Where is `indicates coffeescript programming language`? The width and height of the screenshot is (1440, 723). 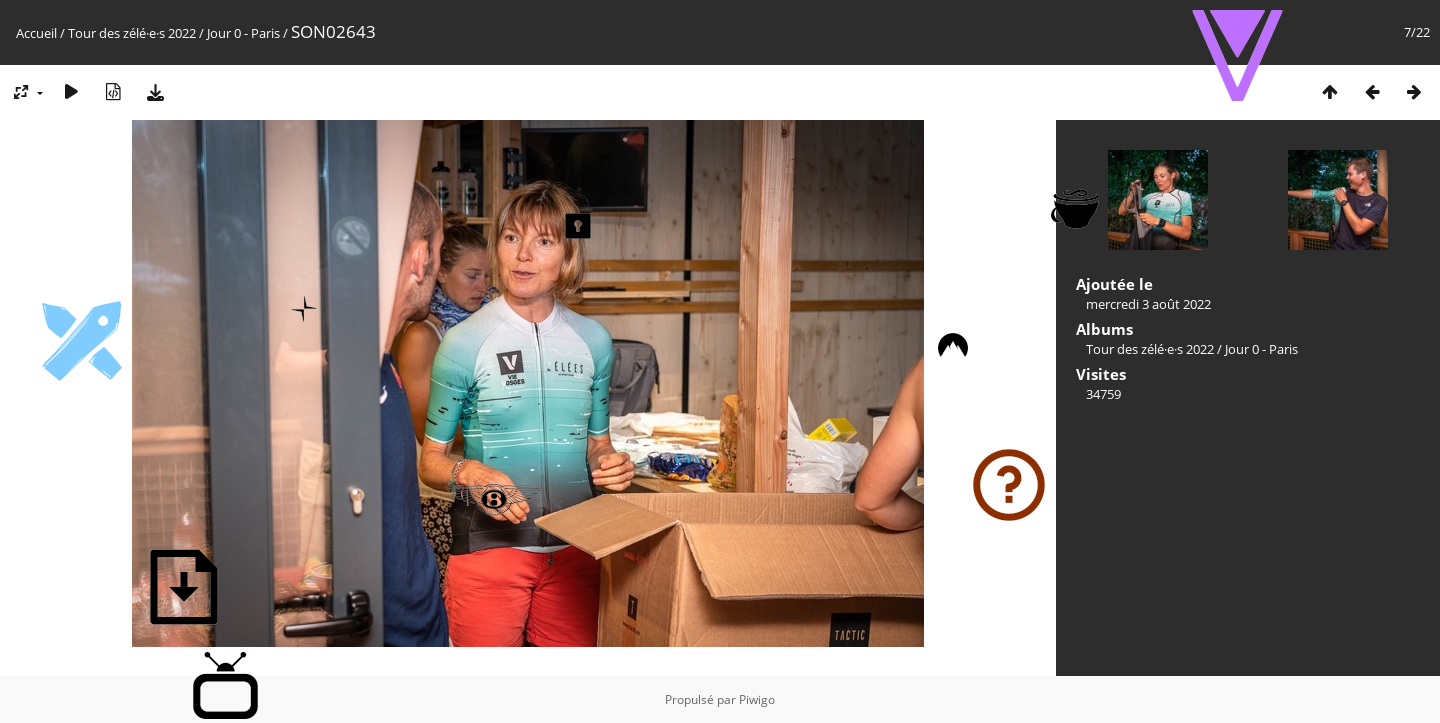 indicates coffeescript programming language is located at coordinates (1075, 209).